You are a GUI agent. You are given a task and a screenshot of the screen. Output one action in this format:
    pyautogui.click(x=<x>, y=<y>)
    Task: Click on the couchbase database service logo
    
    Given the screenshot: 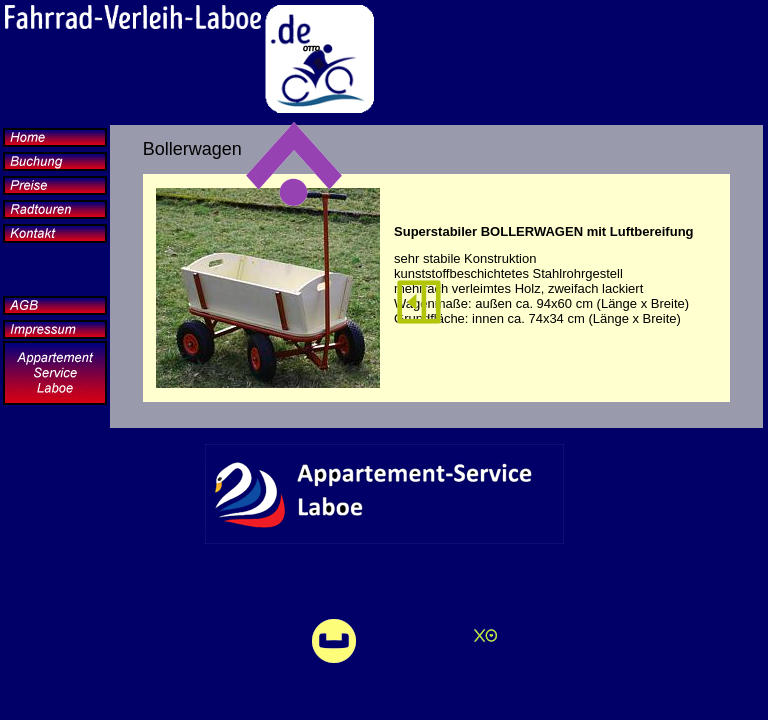 What is the action you would take?
    pyautogui.click(x=334, y=641)
    